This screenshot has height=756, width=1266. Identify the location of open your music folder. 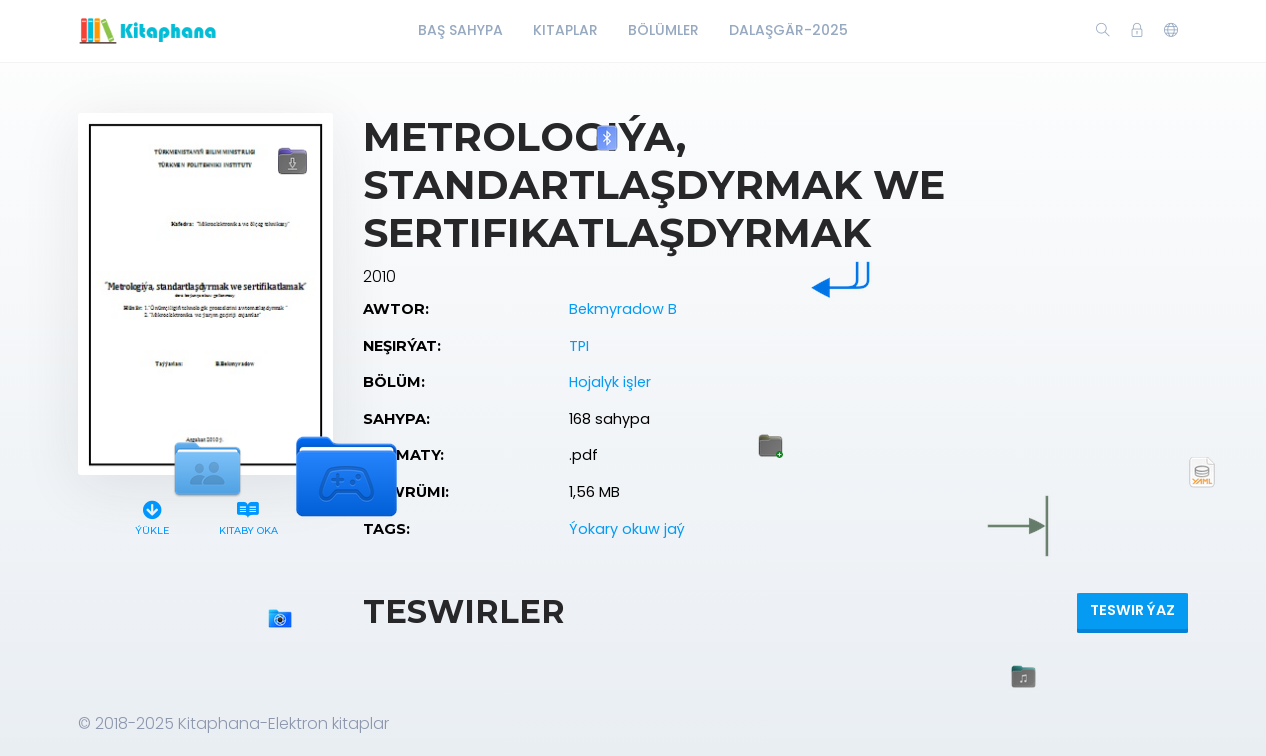
(1023, 676).